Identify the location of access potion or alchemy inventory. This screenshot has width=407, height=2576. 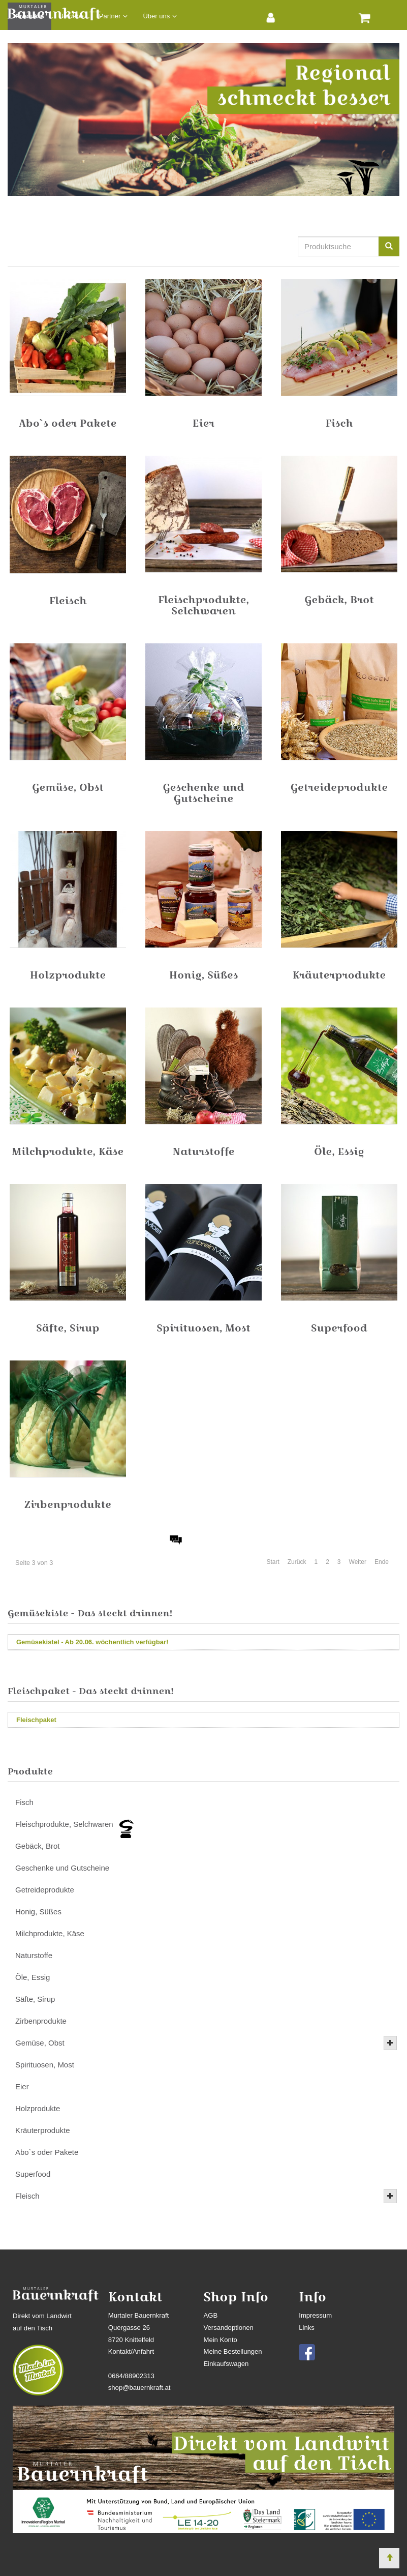
(126, 1828).